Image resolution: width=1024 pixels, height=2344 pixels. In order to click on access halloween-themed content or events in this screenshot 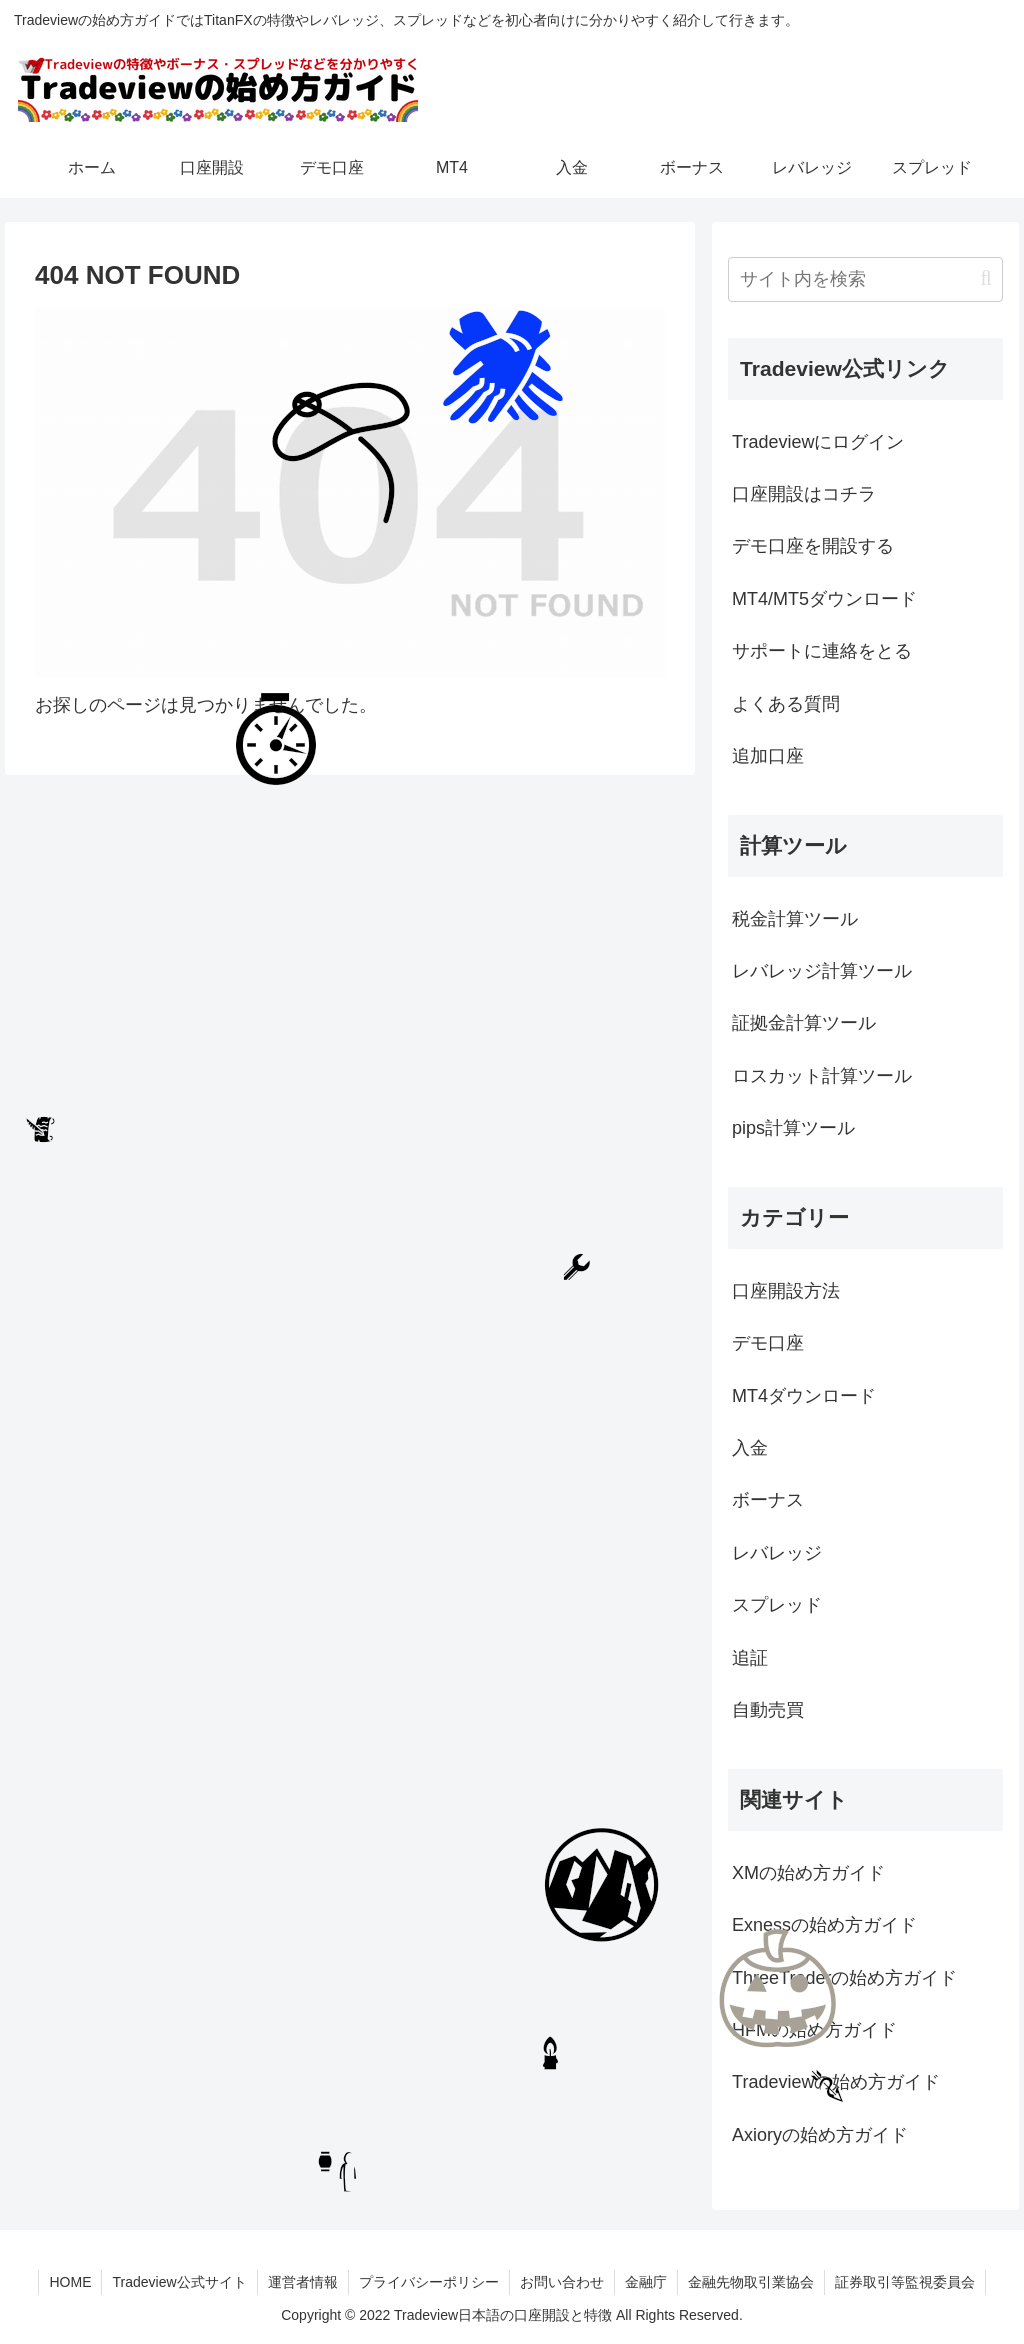, I will do `click(778, 1988)`.